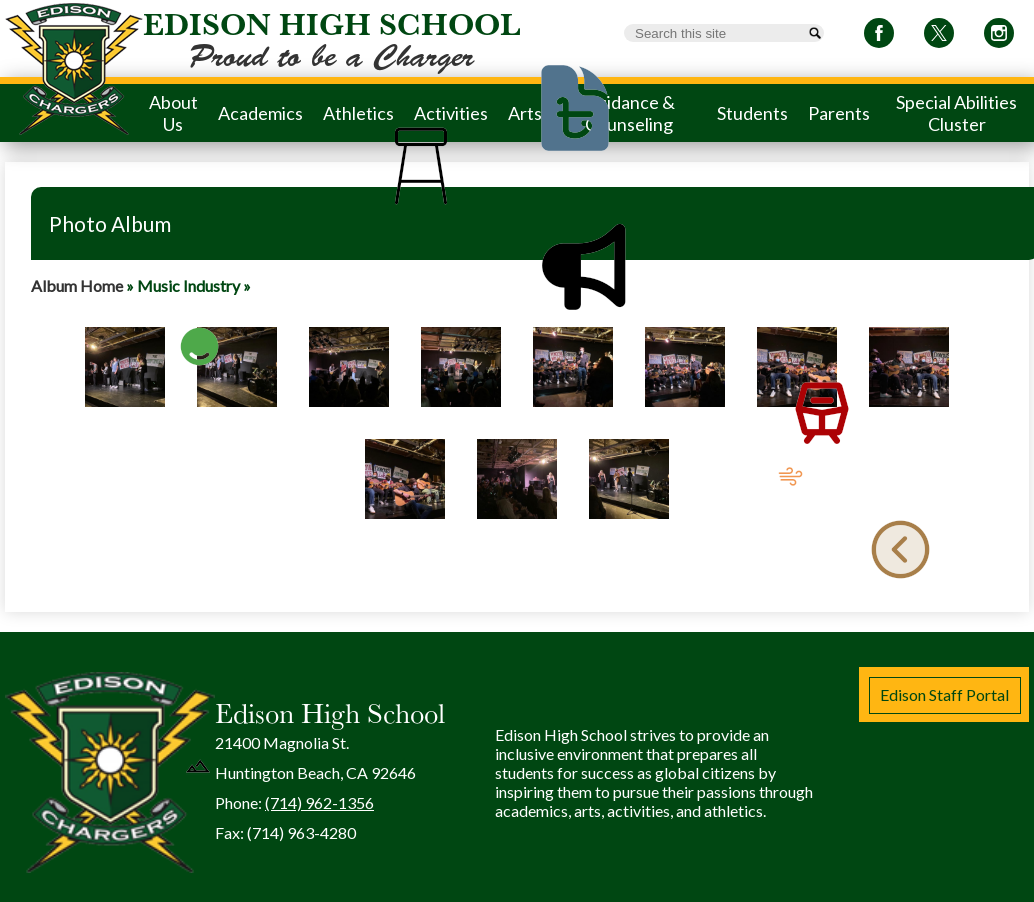  I want to click on browse furniture or seating options, so click(421, 166).